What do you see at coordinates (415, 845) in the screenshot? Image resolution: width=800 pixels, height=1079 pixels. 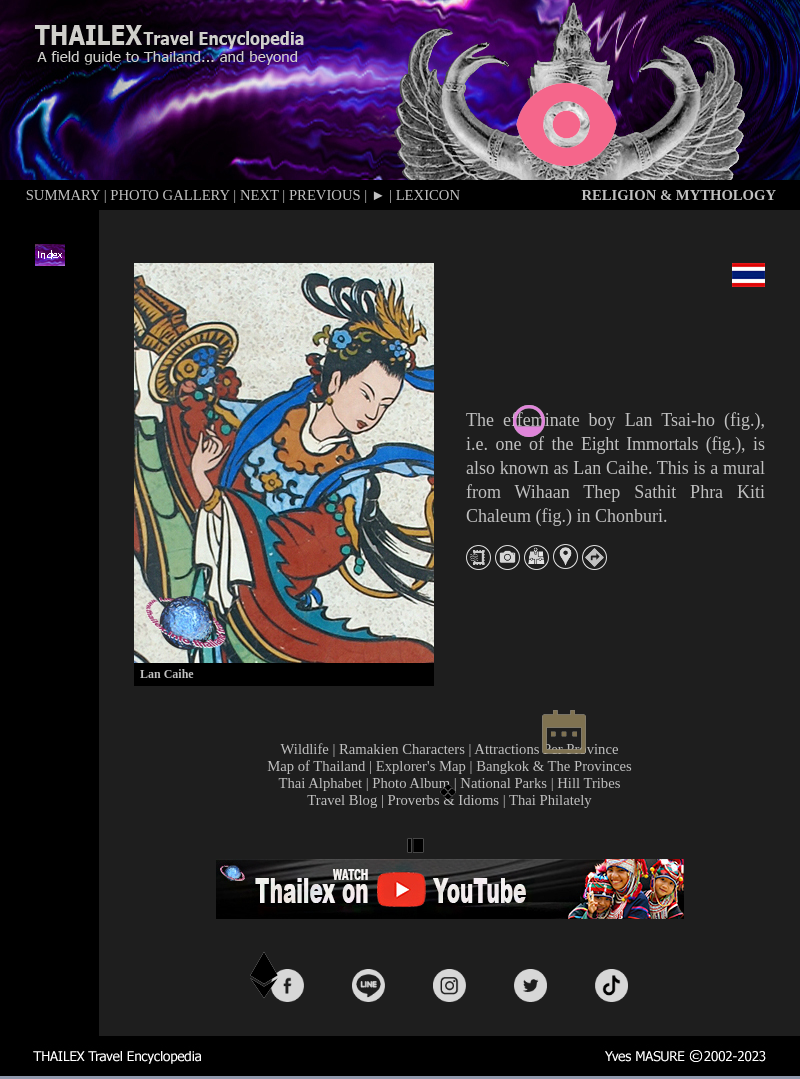 I see `switch to left sidebar layout` at bounding box center [415, 845].